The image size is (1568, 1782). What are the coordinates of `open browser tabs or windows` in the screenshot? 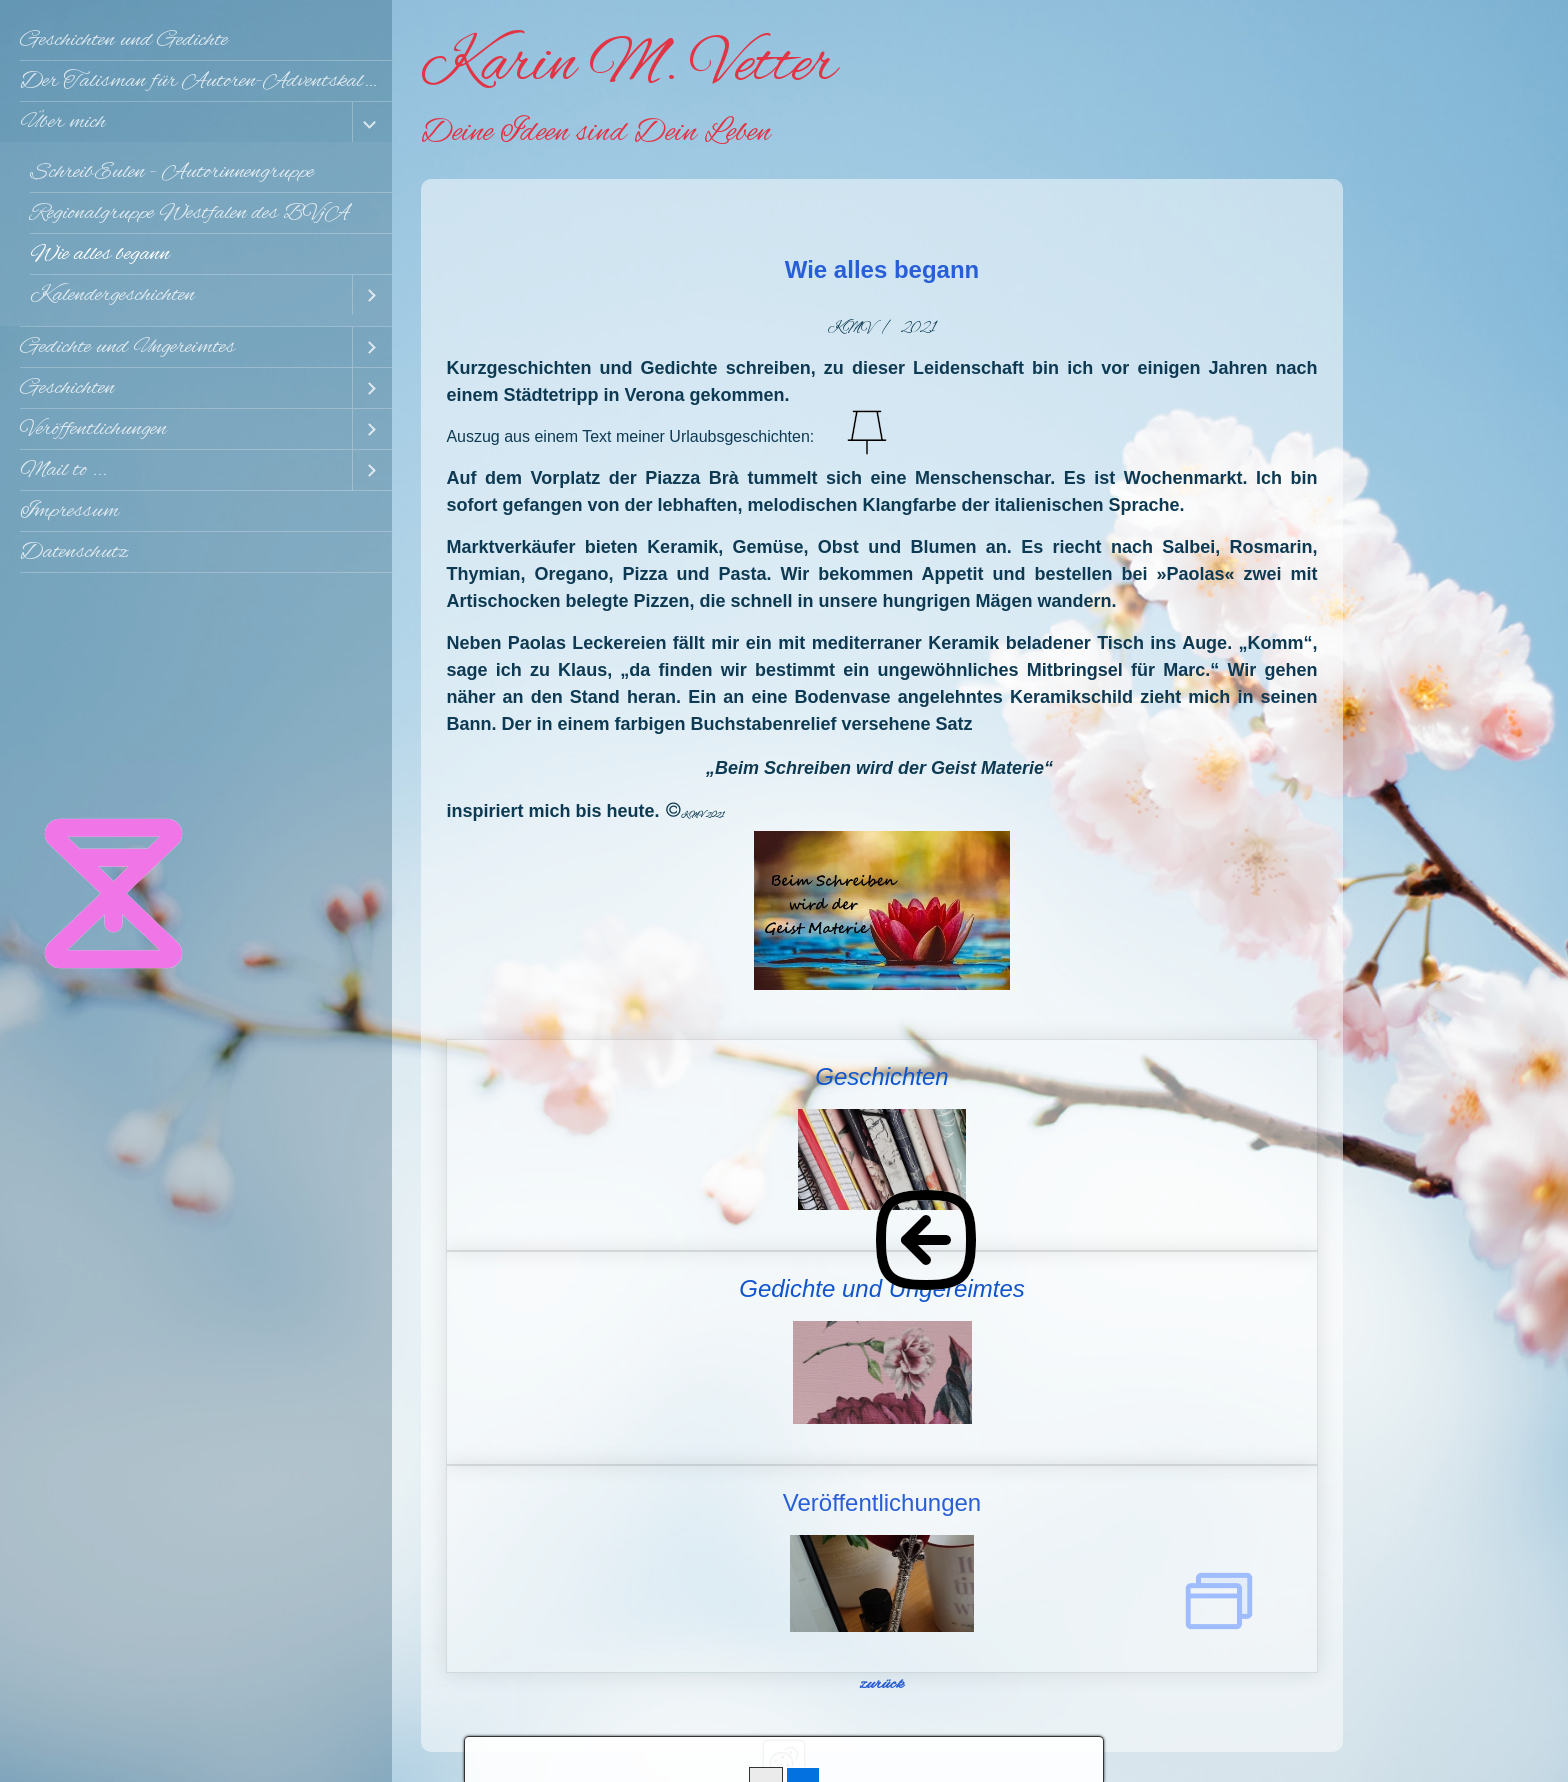 It's located at (1219, 1601).